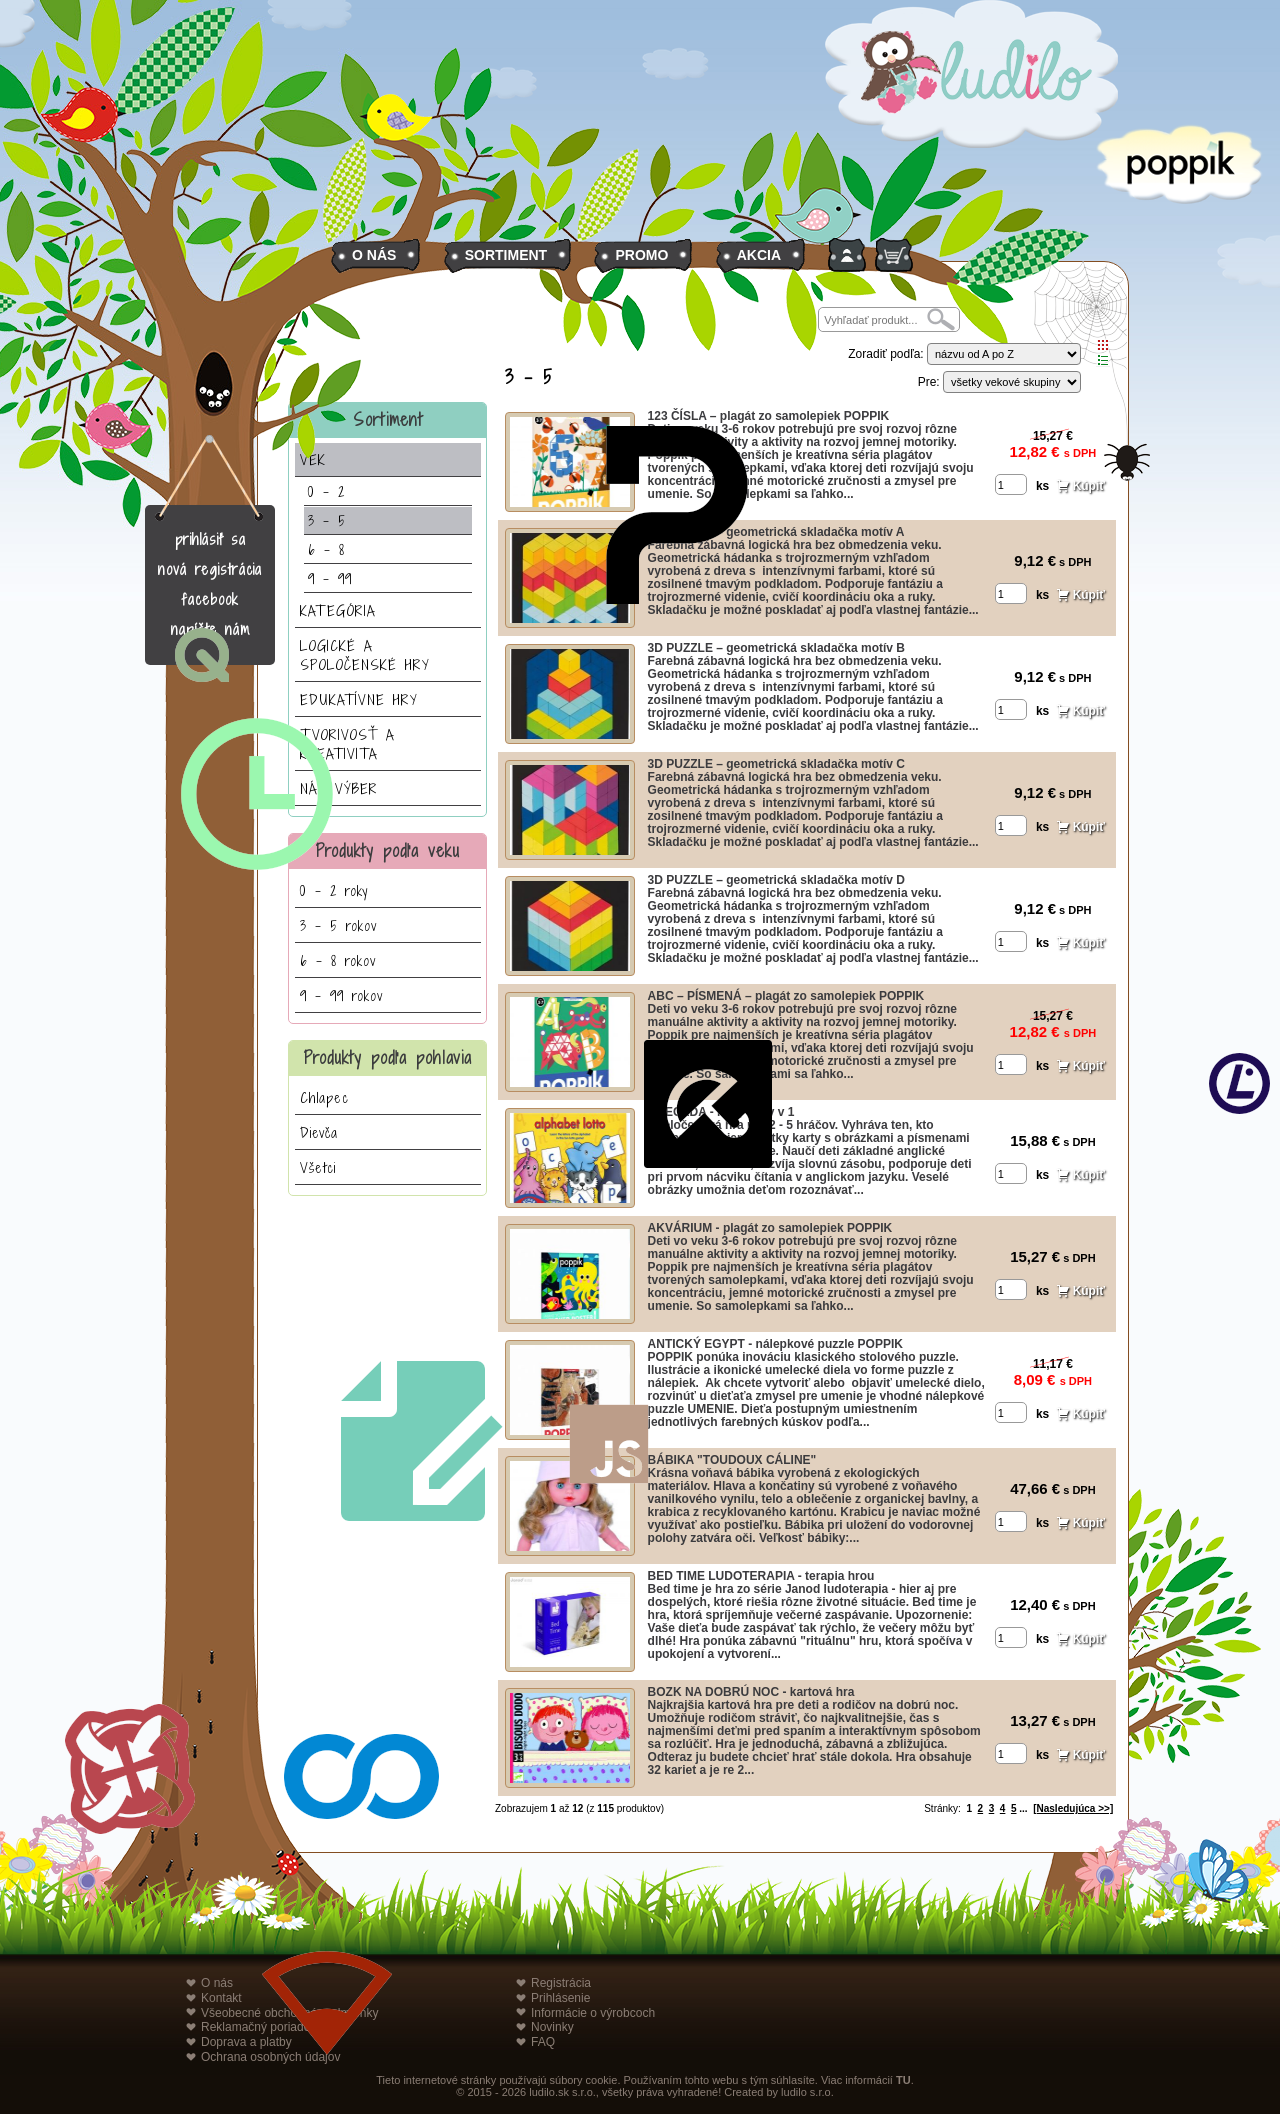 The image size is (1280, 2114). Describe the element at coordinates (257, 794) in the screenshot. I see `view time or clock settings` at that location.